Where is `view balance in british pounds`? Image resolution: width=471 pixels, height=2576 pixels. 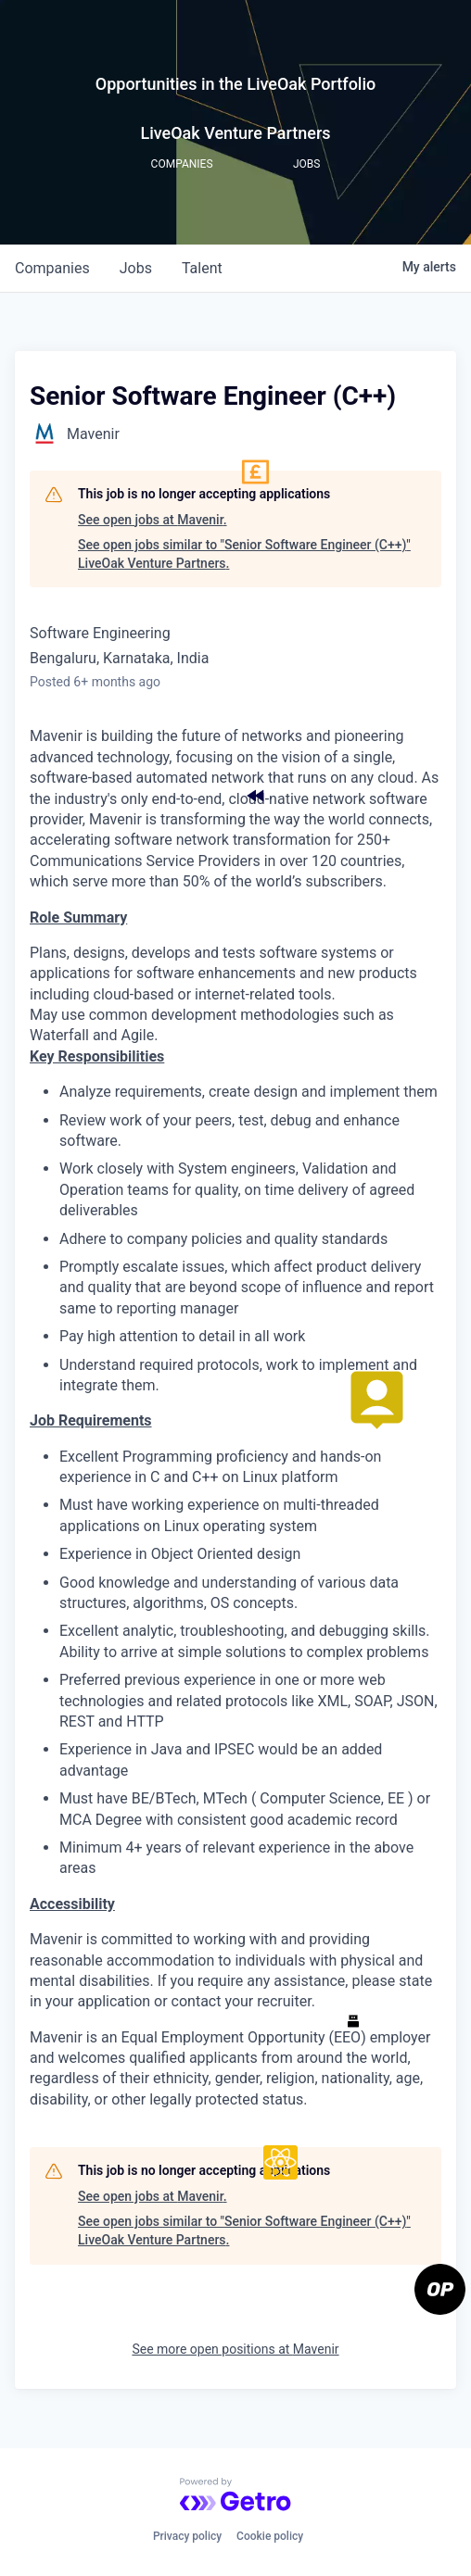
view balance in british pounds is located at coordinates (255, 471).